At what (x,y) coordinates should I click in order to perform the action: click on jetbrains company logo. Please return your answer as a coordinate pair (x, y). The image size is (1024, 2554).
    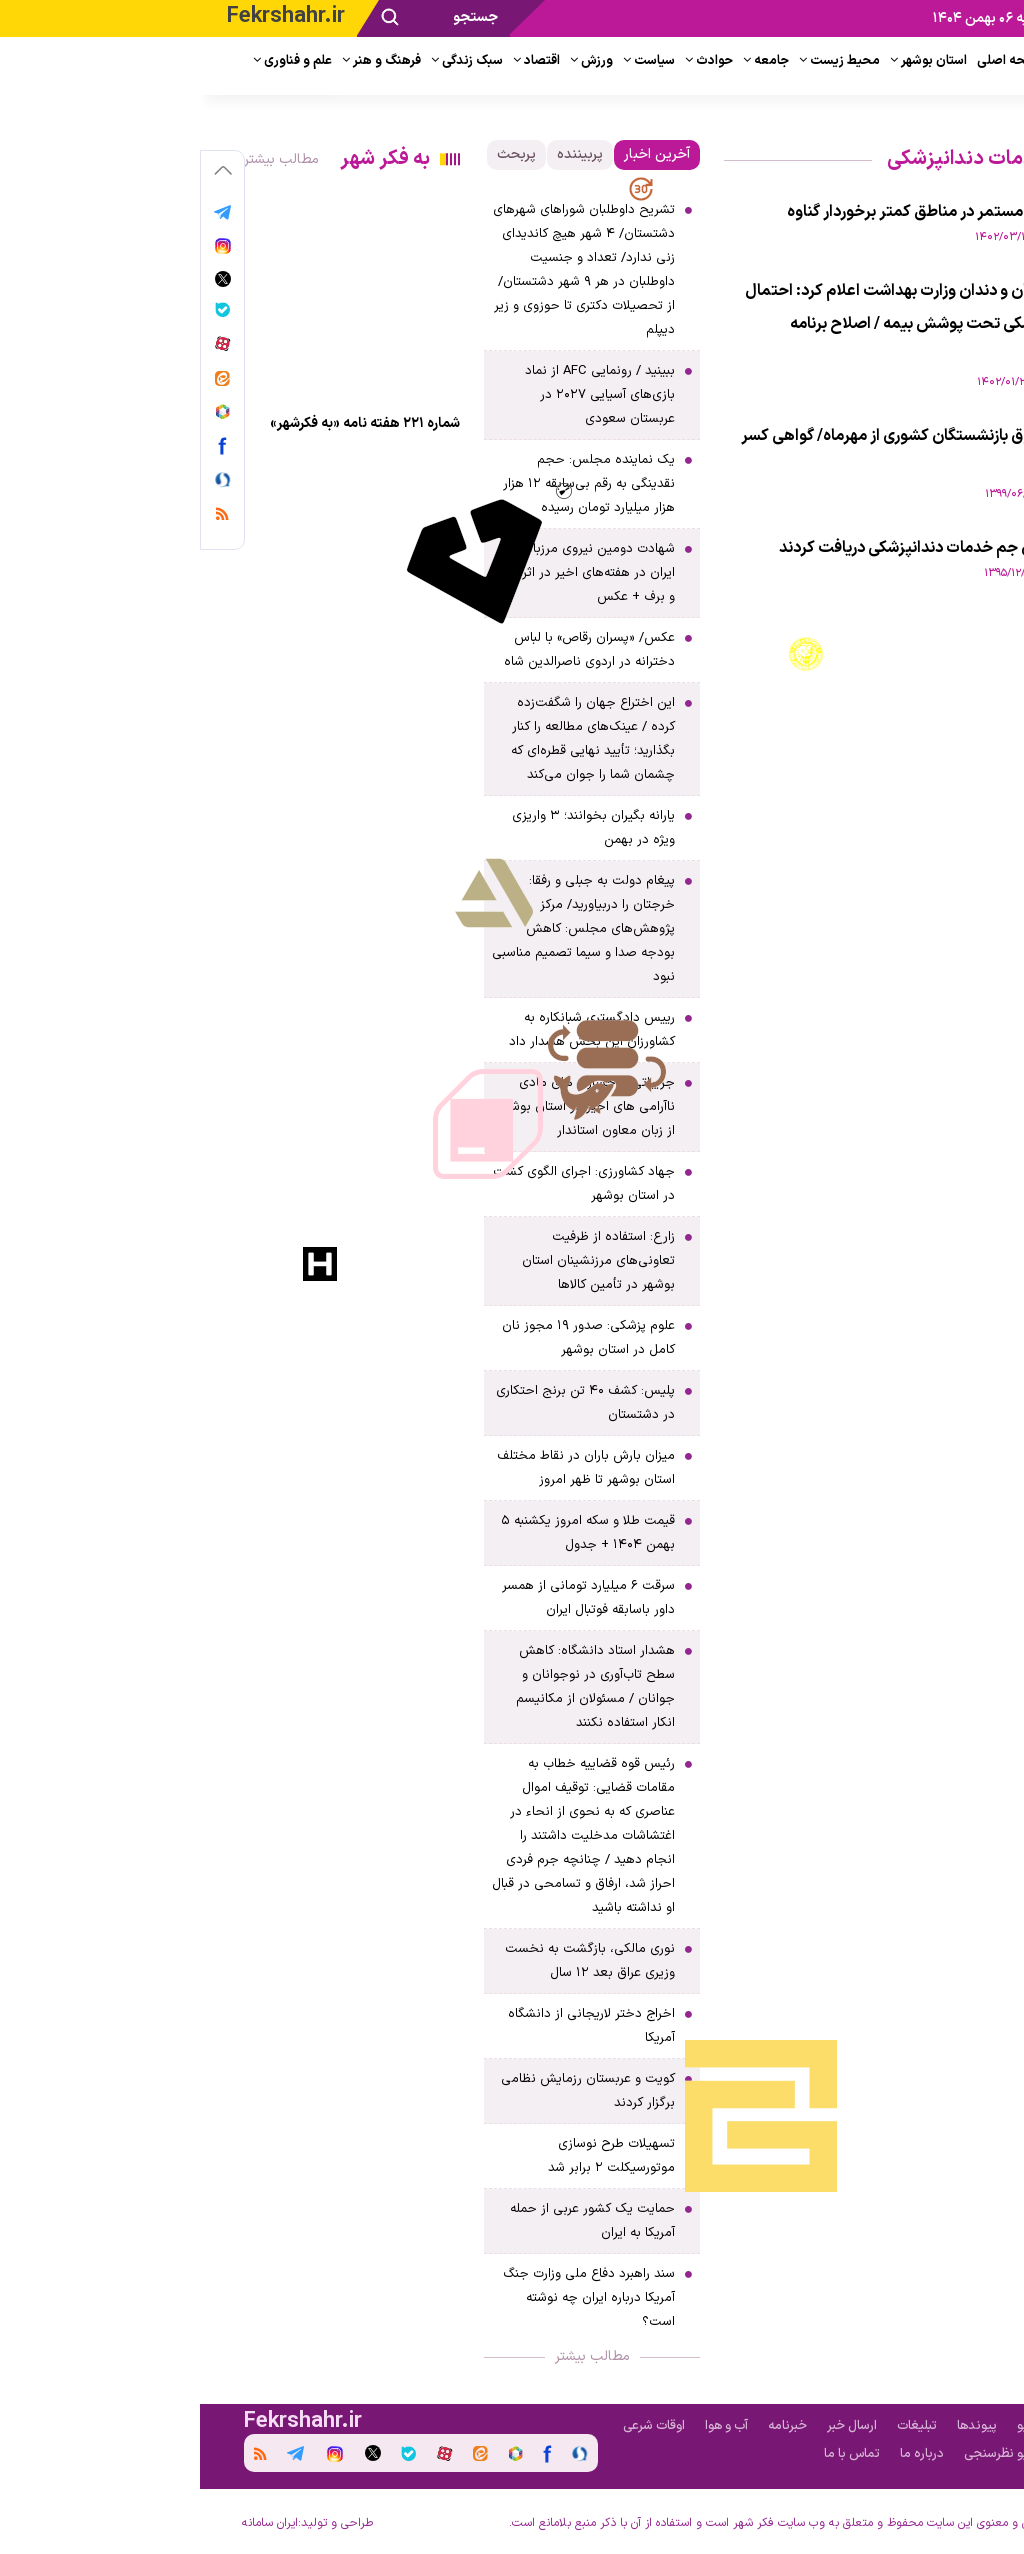
    Looking at the image, I should click on (488, 1124).